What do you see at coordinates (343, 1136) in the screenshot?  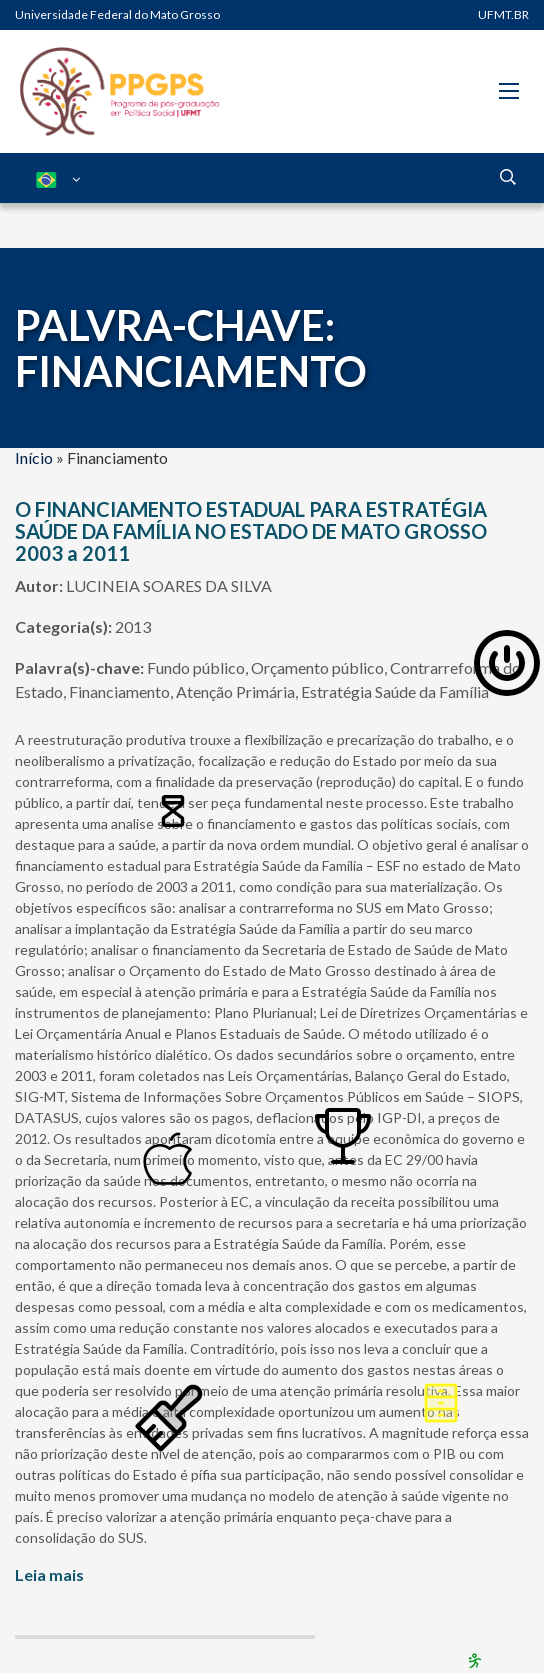 I see `view achievements or awards` at bounding box center [343, 1136].